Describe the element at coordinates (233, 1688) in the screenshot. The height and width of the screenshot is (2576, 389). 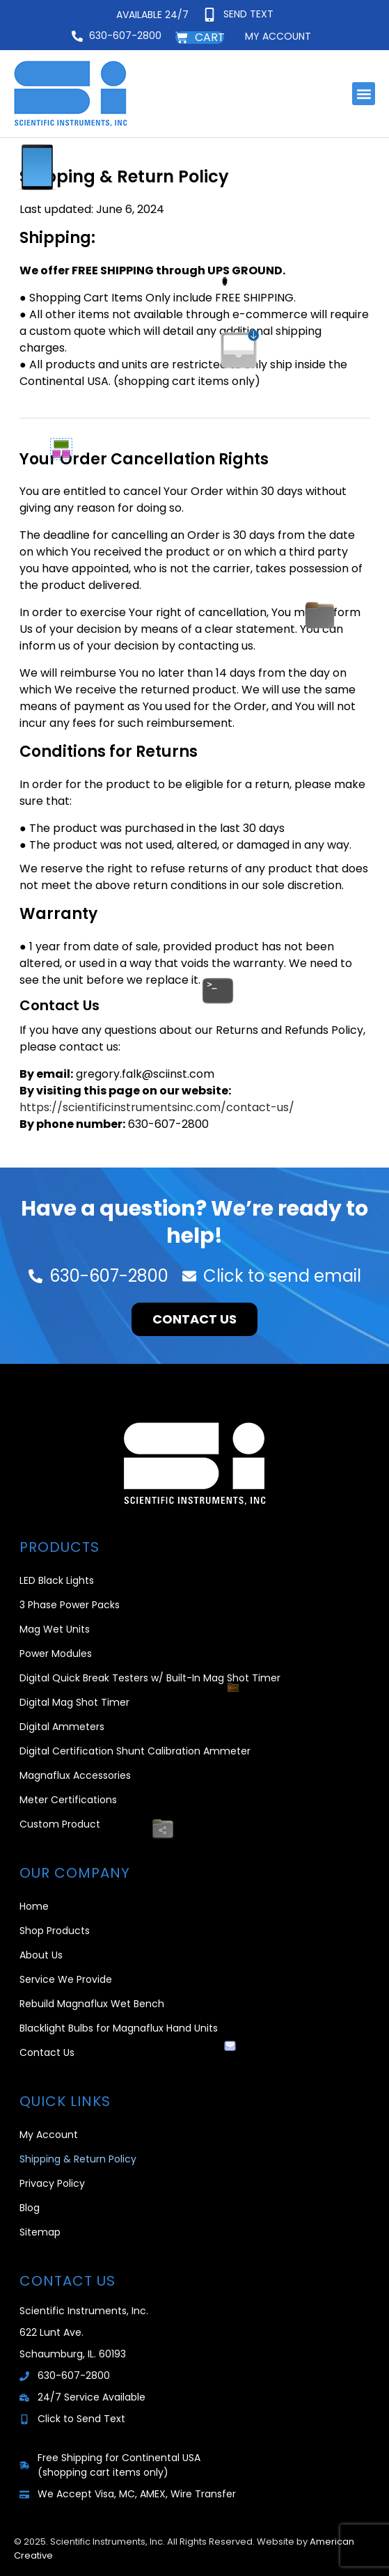
I see `open genflix media folder` at that location.